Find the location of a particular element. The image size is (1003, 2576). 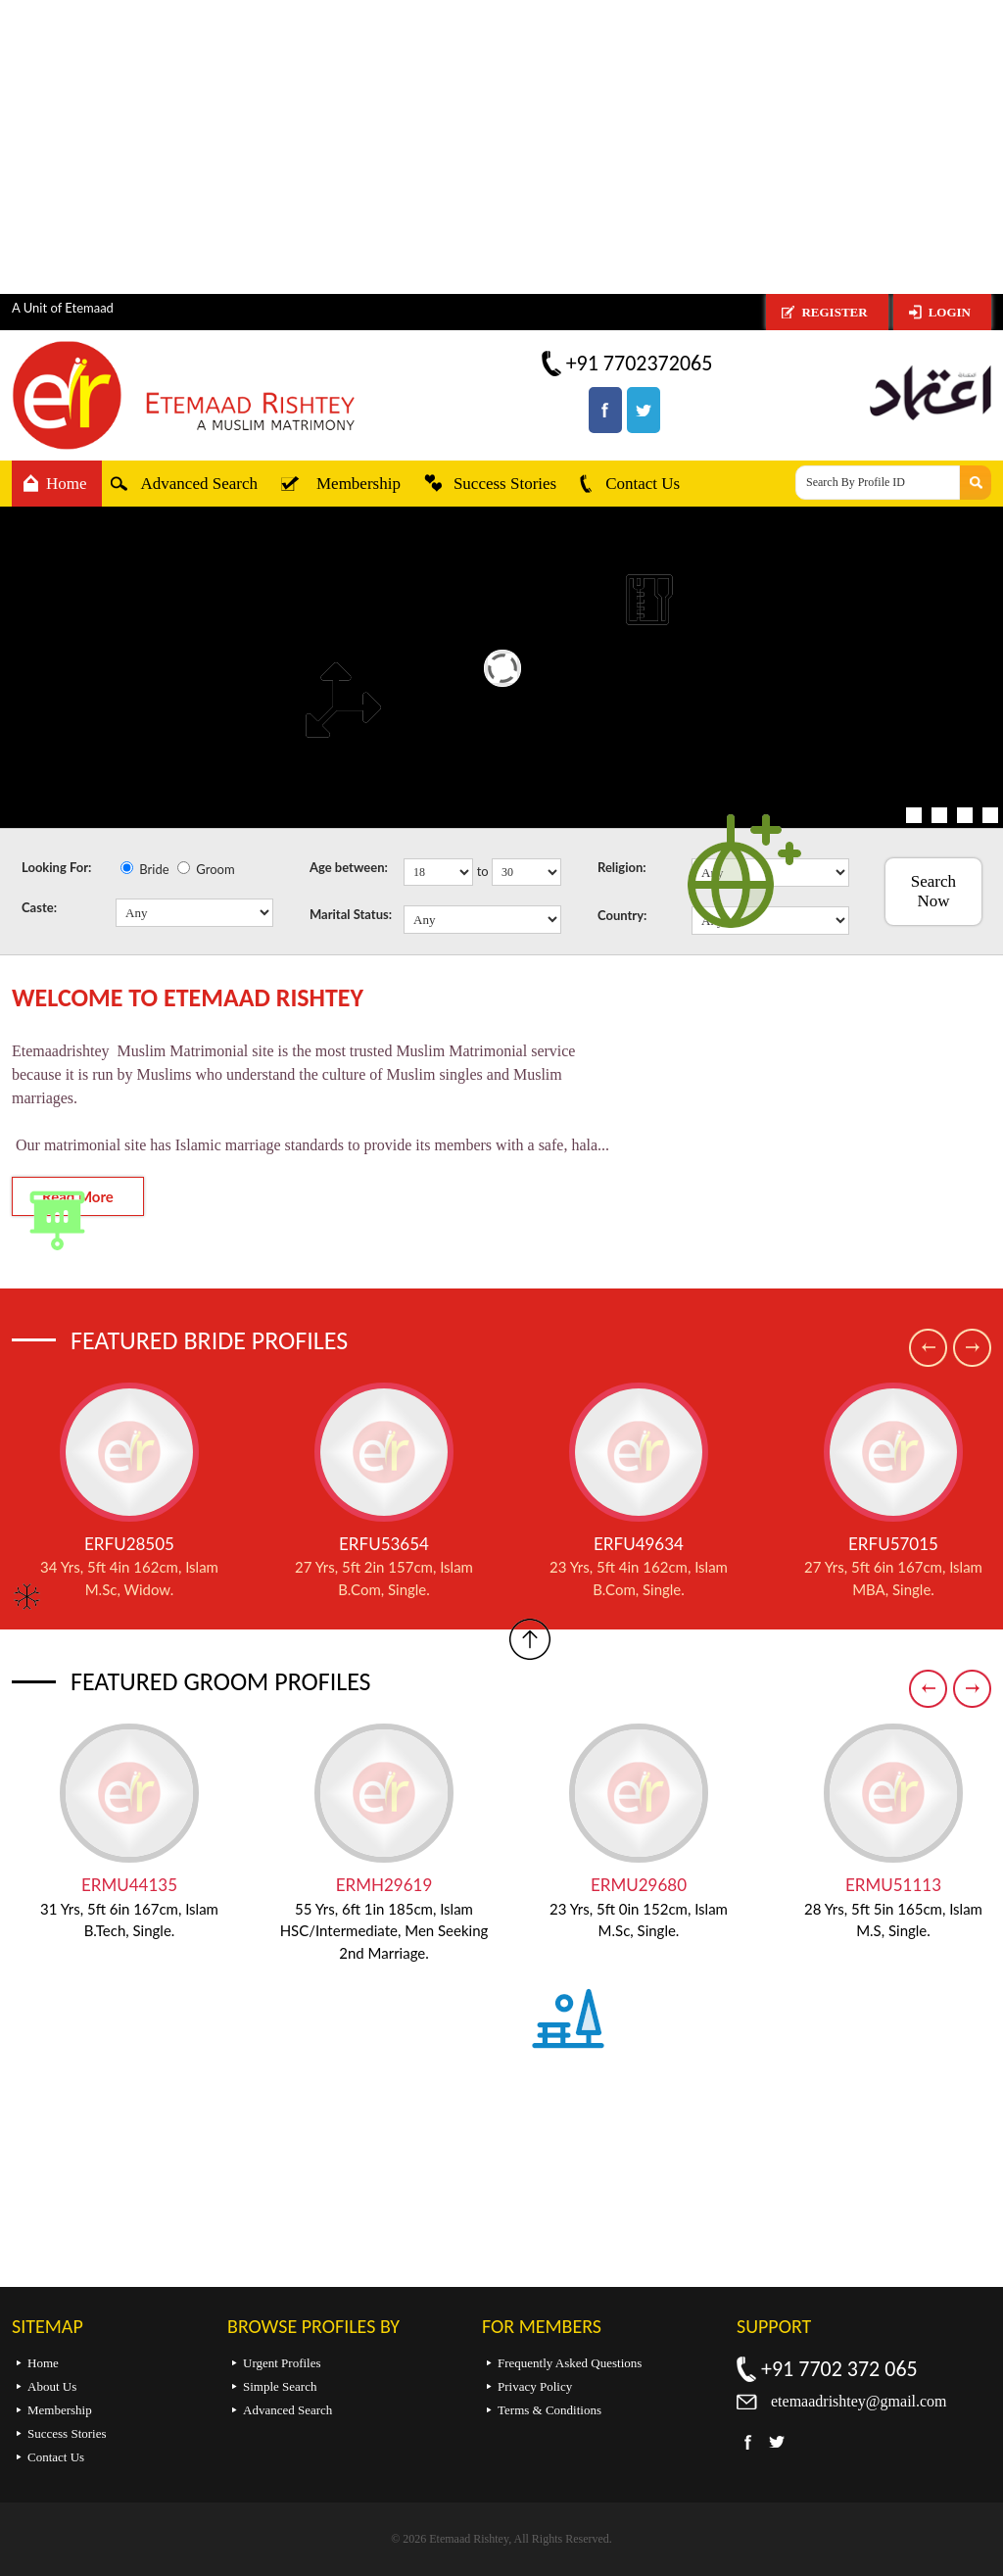

indicates a compressed or zipped file is located at coordinates (647, 600).